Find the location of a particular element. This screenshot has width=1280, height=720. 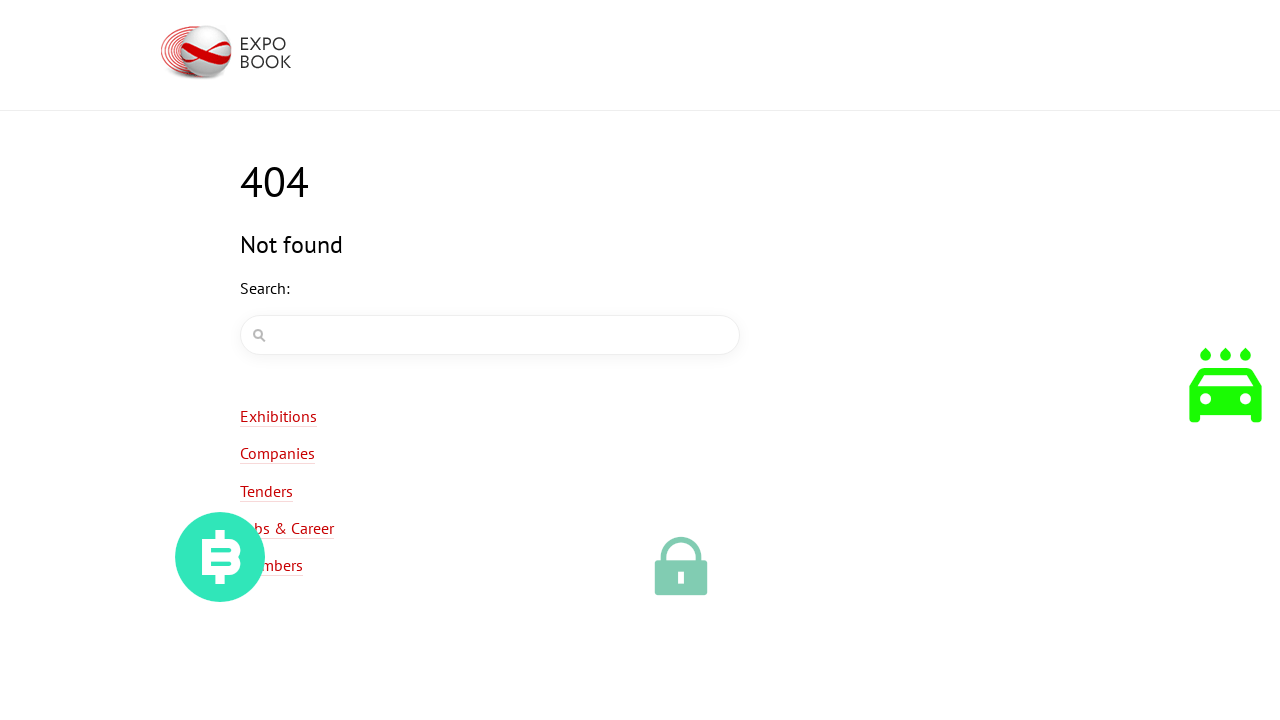

bitcoin or cryptocurrency indicator is located at coordinates (220, 557).